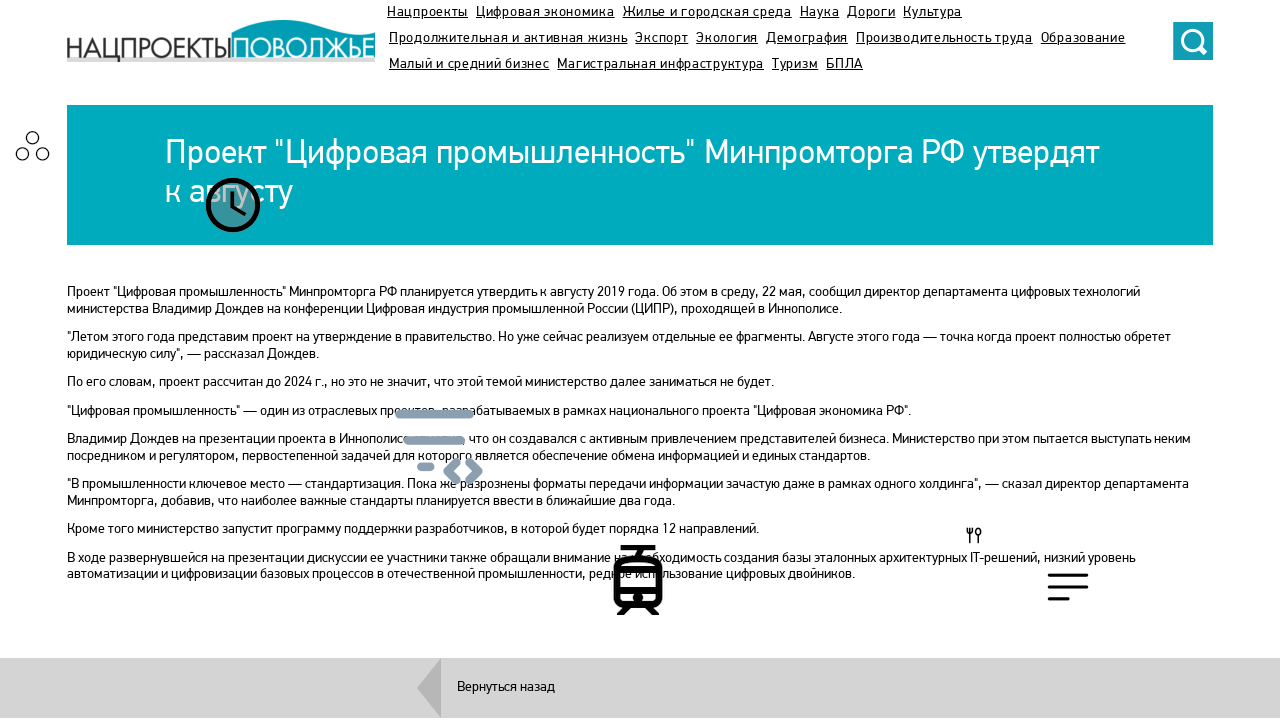 The height and width of the screenshot is (720, 1280). I want to click on view time or clock settings, so click(233, 205).